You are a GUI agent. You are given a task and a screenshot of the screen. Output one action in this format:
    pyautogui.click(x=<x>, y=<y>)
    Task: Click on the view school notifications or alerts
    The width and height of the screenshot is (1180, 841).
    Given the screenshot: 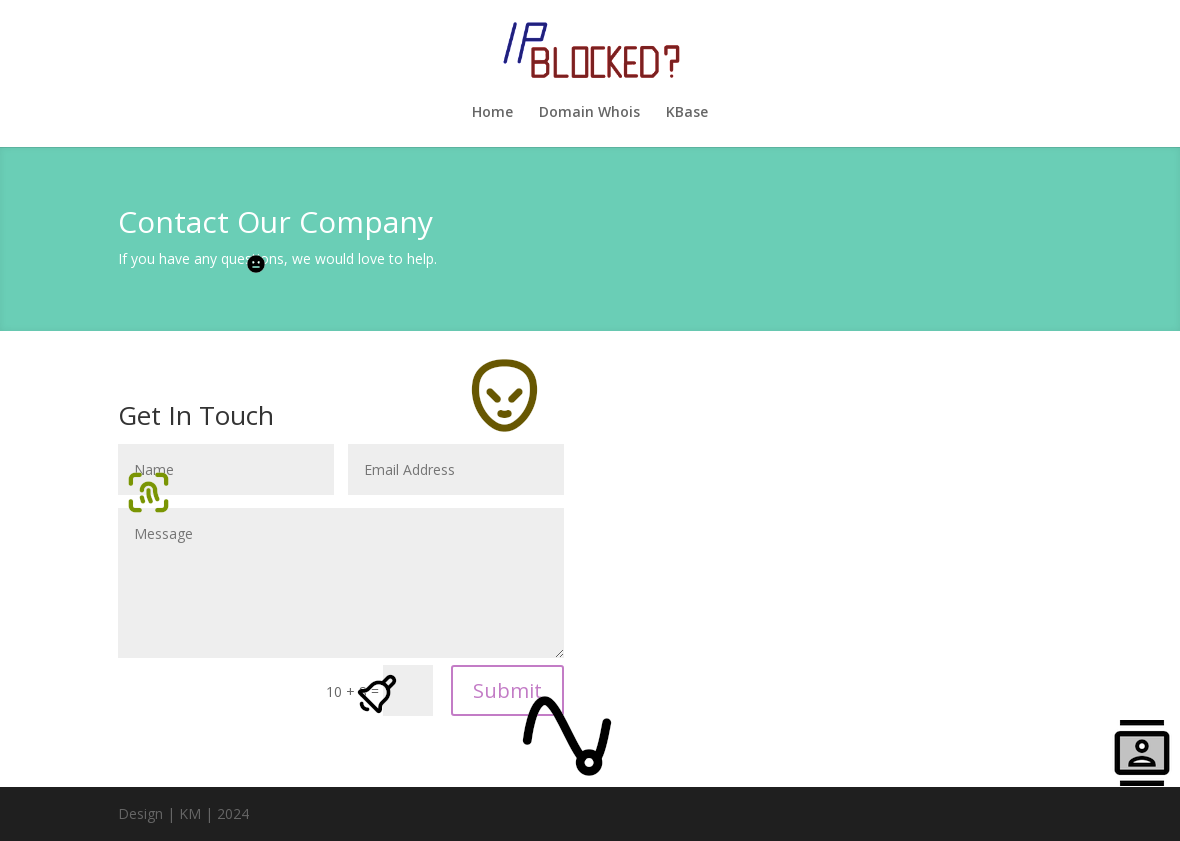 What is the action you would take?
    pyautogui.click(x=377, y=694)
    